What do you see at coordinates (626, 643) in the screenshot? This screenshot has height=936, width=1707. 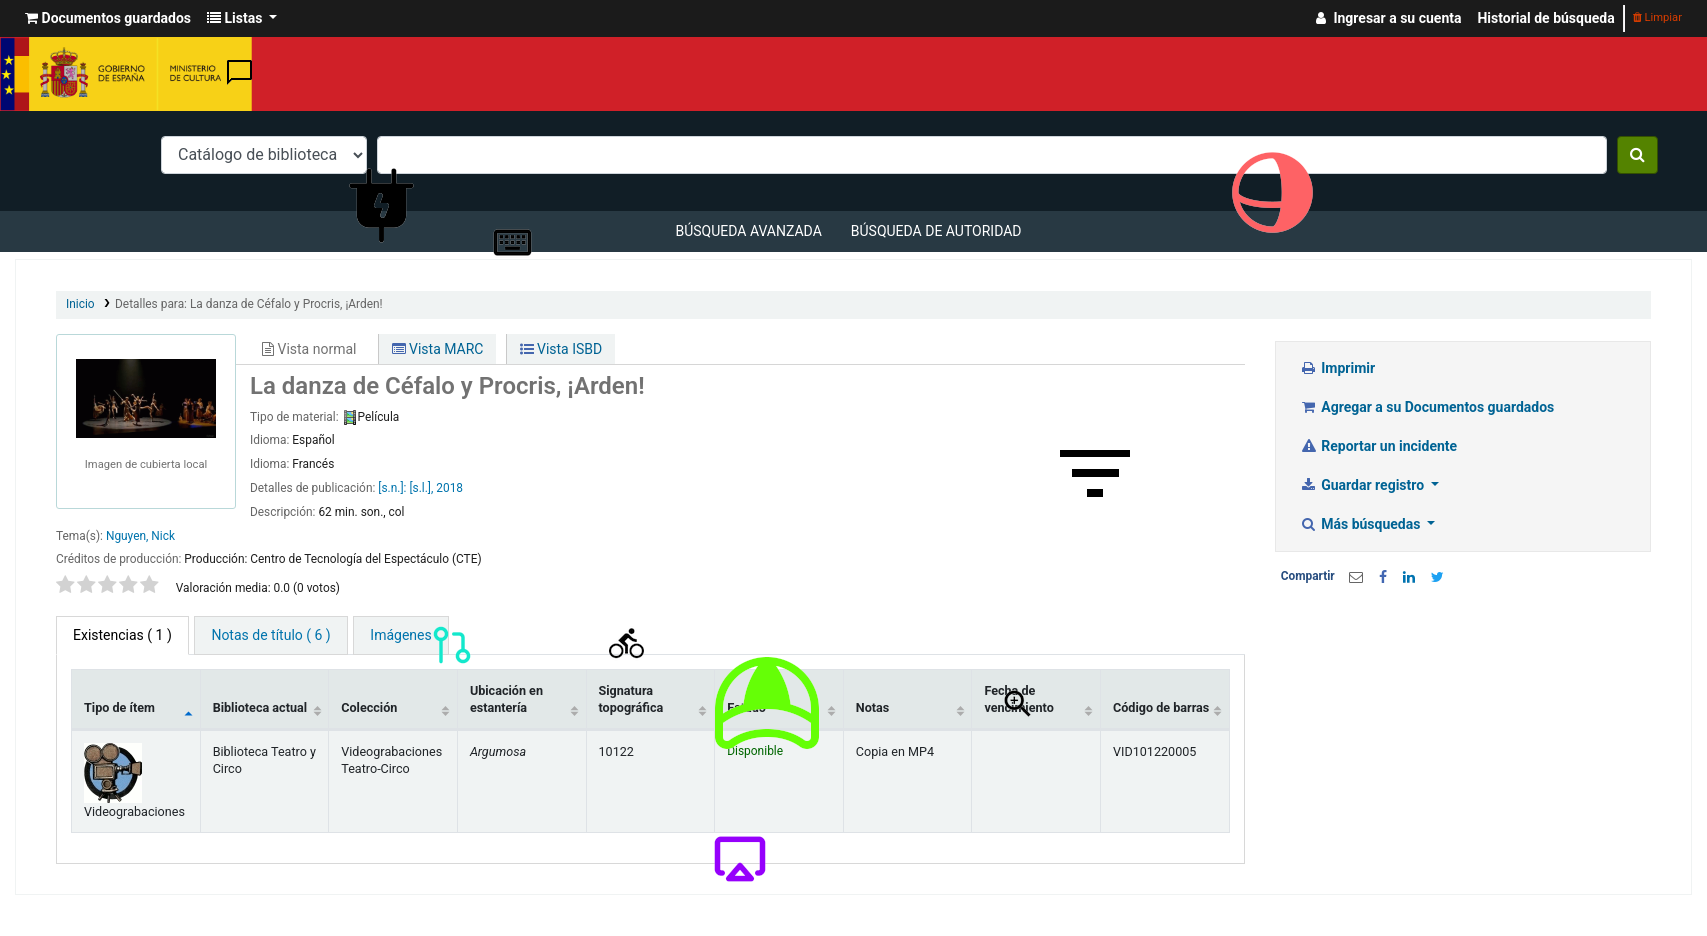 I see `get cycling directions` at bounding box center [626, 643].